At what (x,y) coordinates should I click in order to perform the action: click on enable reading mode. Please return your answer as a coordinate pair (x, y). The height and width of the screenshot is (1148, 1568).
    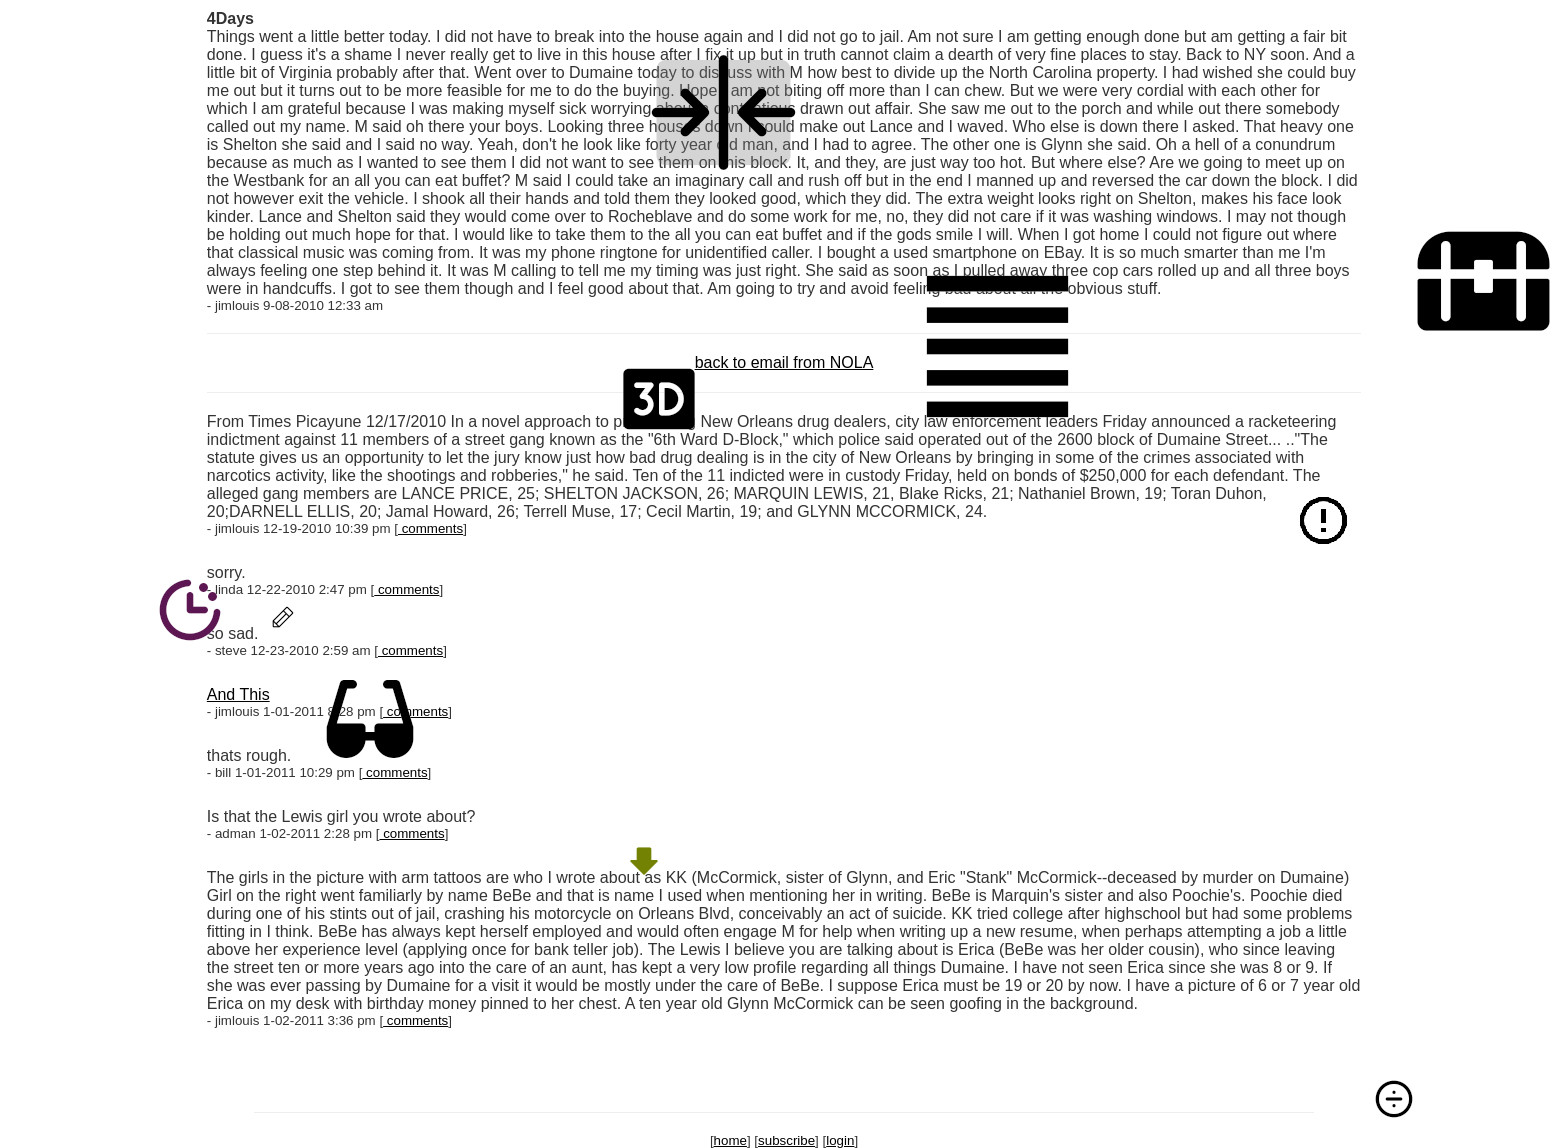
    Looking at the image, I should click on (370, 719).